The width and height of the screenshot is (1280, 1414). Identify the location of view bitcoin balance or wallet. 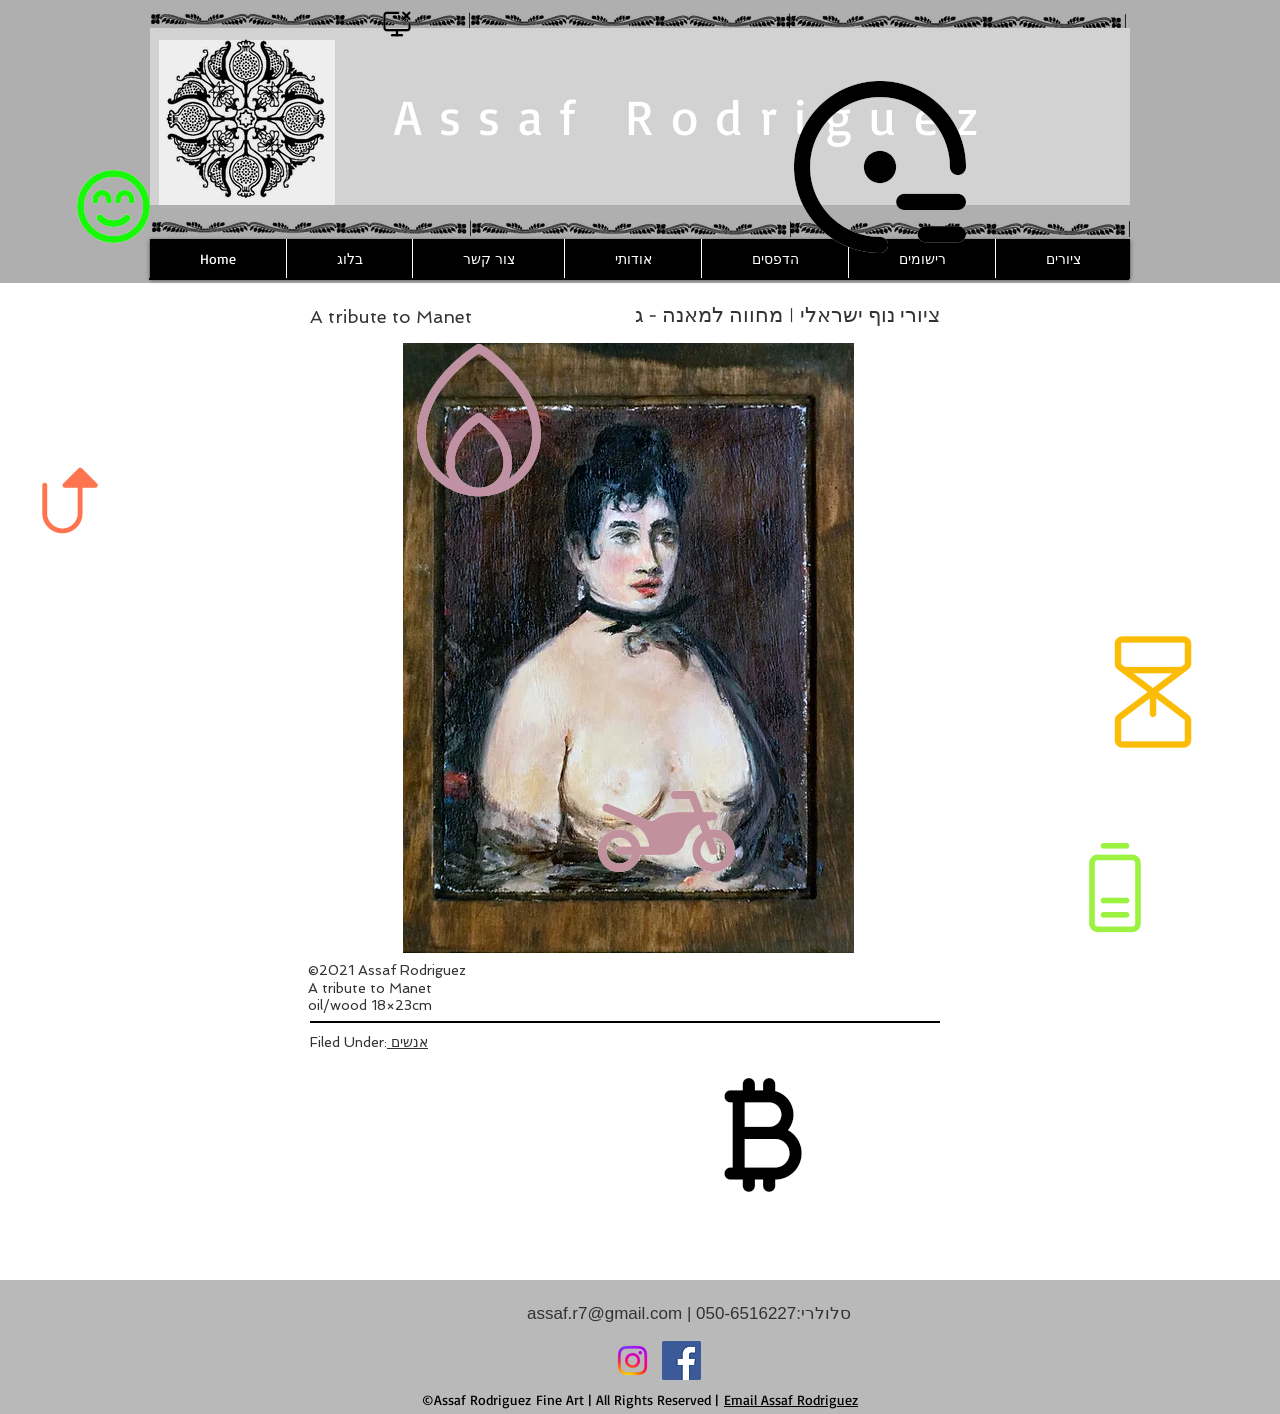
(759, 1137).